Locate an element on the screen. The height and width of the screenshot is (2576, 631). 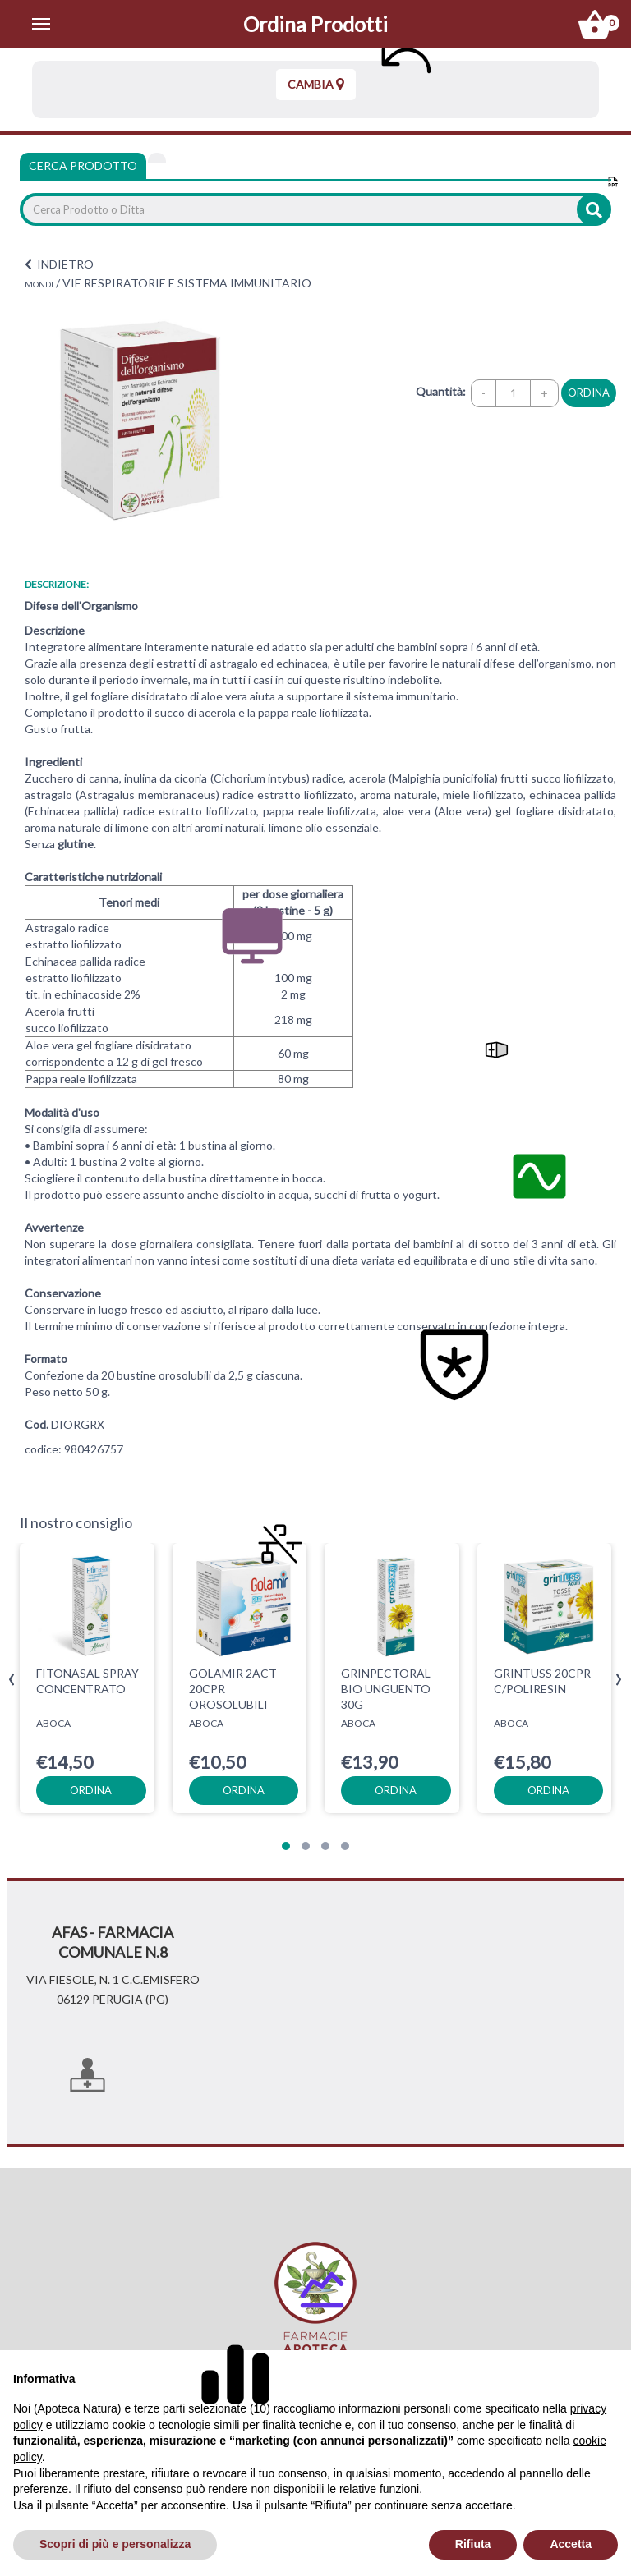
undo the last action is located at coordinates (407, 58).